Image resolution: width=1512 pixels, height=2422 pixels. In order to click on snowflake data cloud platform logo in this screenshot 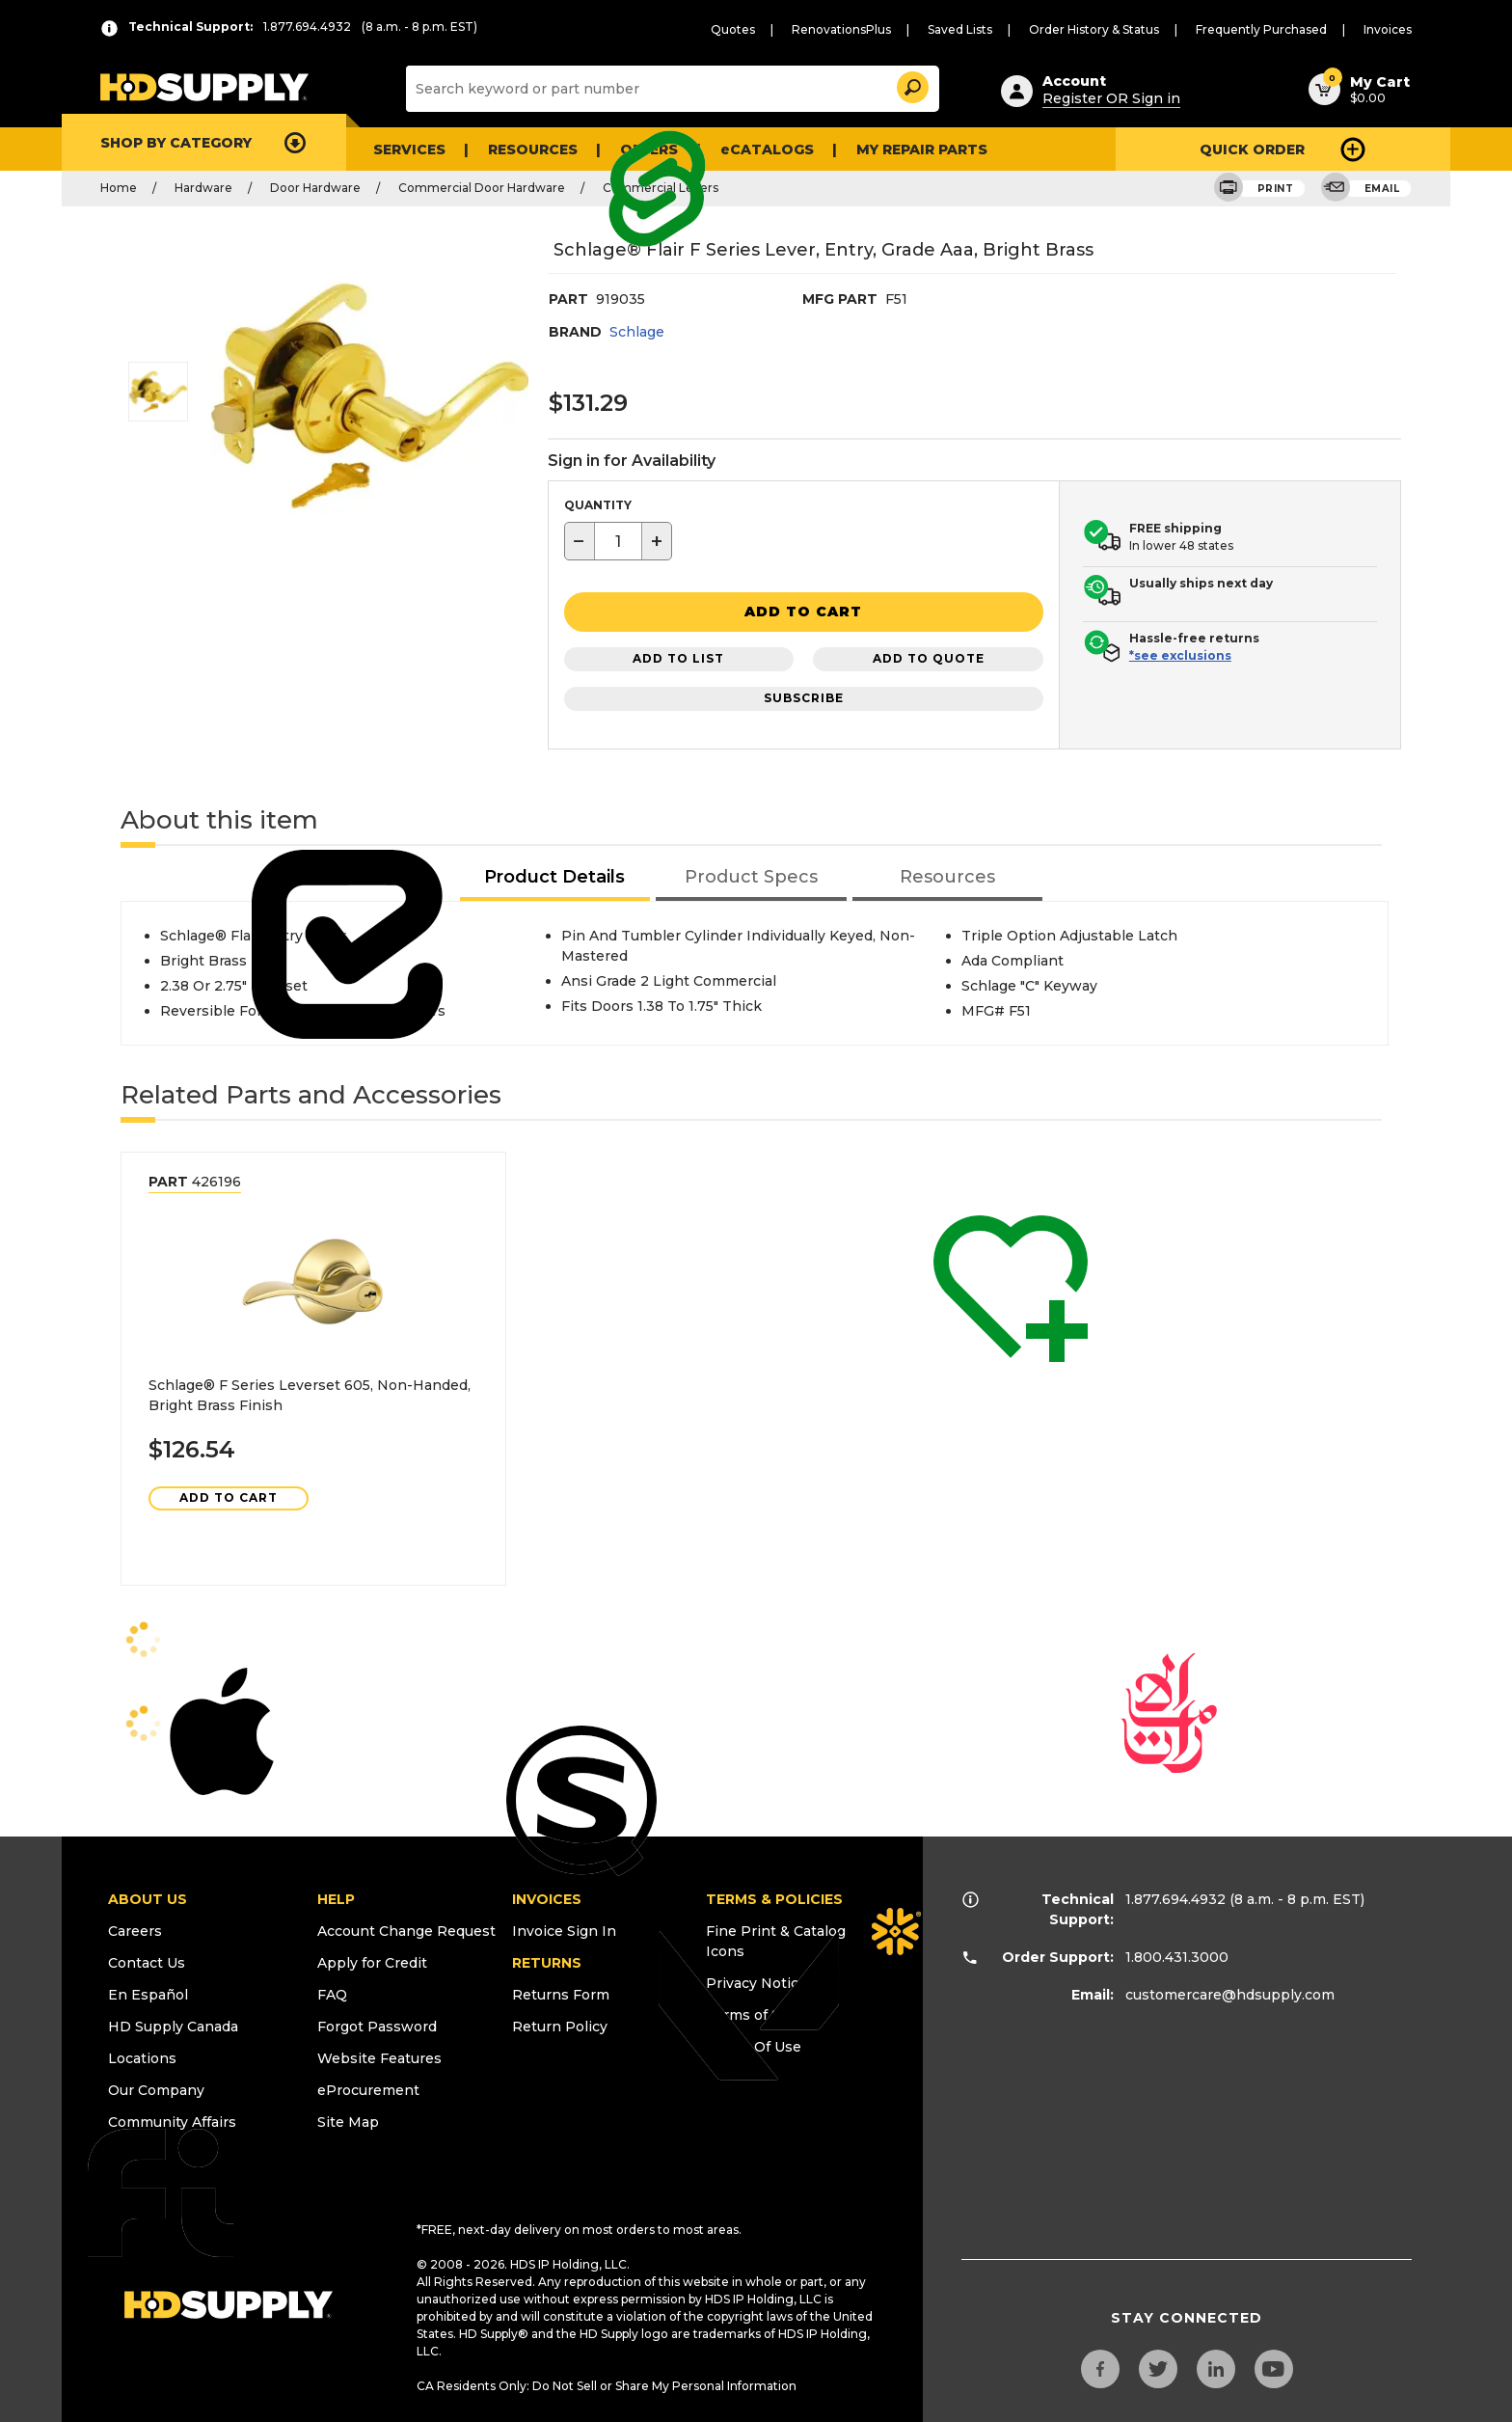, I will do `click(896, 1931)`.